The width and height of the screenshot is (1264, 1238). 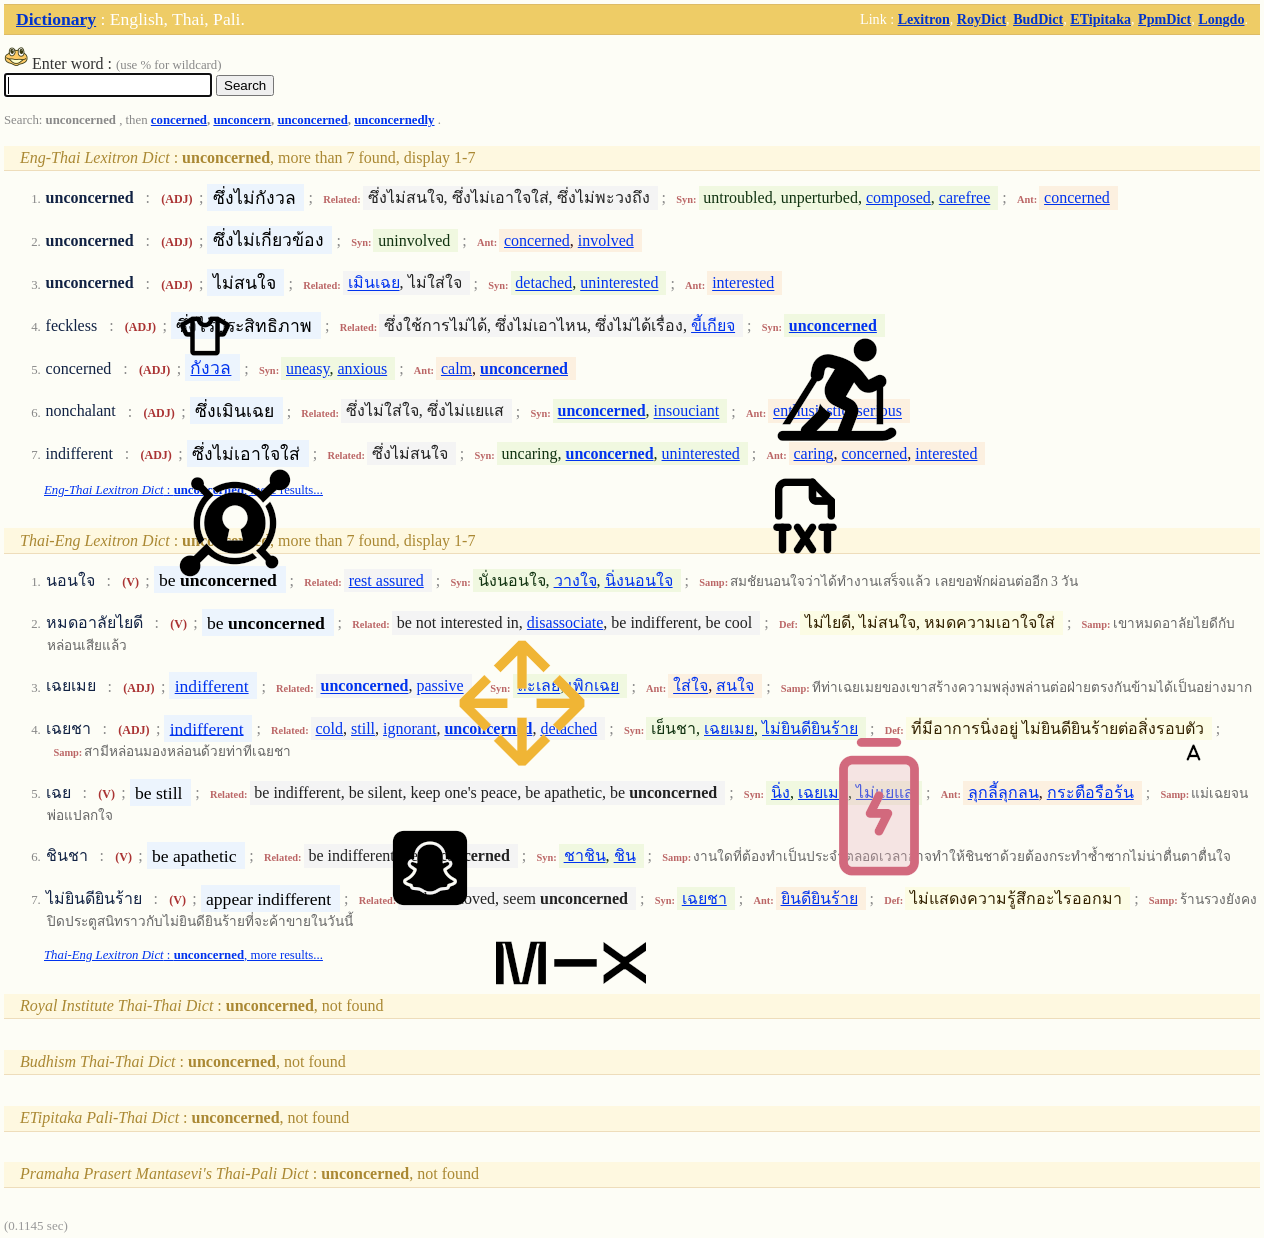 I want to click on browse clothing or apparel items, so click(x=205, y=336).